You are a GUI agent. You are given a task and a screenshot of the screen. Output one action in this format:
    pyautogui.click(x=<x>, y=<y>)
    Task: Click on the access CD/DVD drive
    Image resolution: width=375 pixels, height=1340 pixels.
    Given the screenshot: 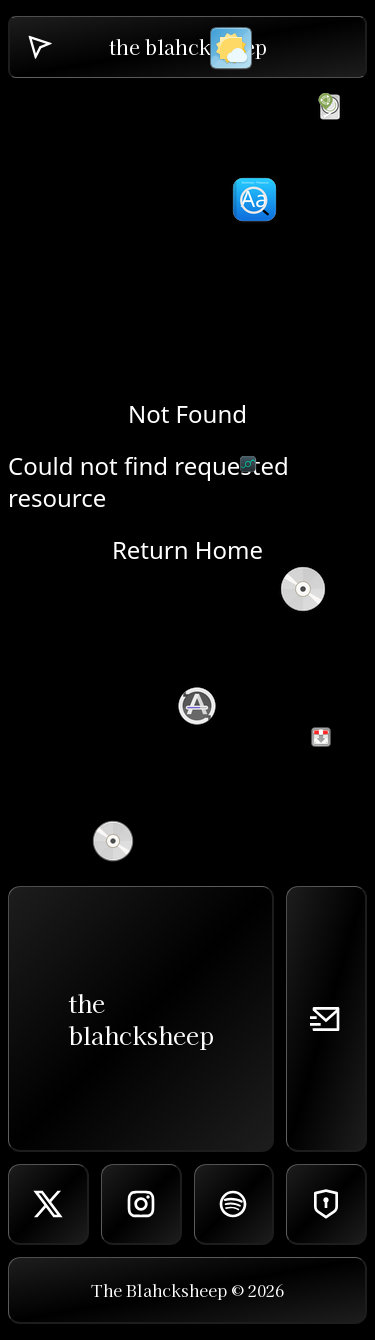 What is the action you would take?
    pyautogui.click(x=113, y=841)
    